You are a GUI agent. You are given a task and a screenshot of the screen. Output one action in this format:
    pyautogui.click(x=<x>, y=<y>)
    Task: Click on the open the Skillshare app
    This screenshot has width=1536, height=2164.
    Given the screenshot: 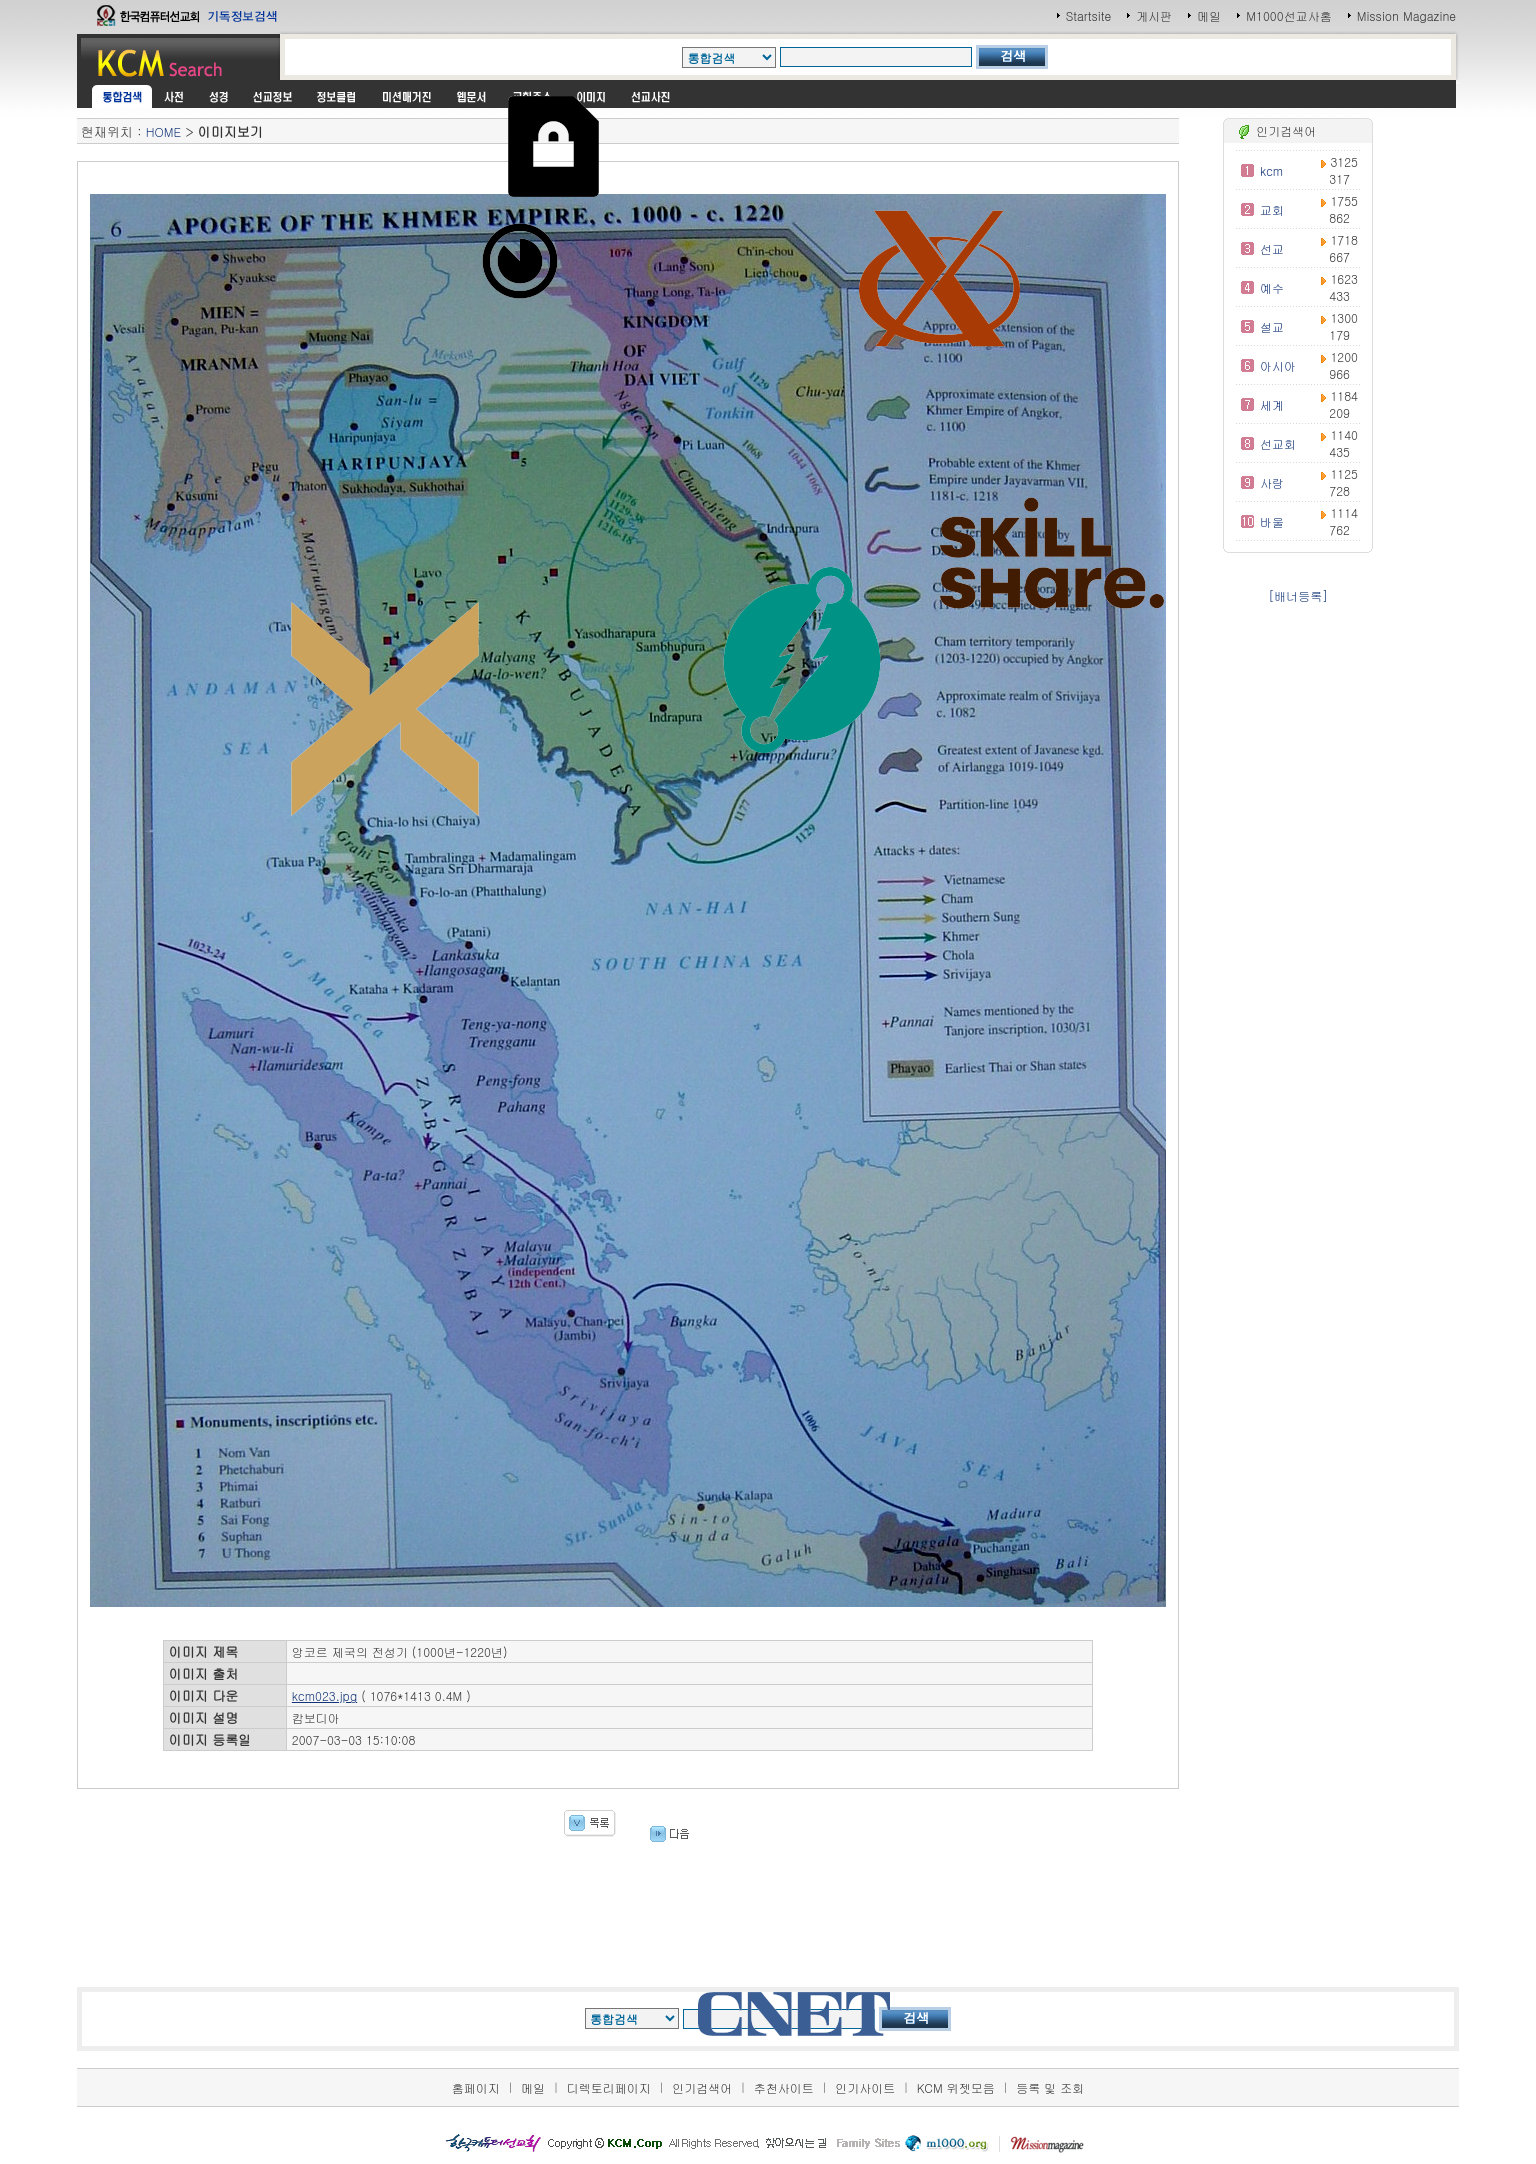 What is the action you would take?
    pyautogui.click(x=1052, y=553)
    